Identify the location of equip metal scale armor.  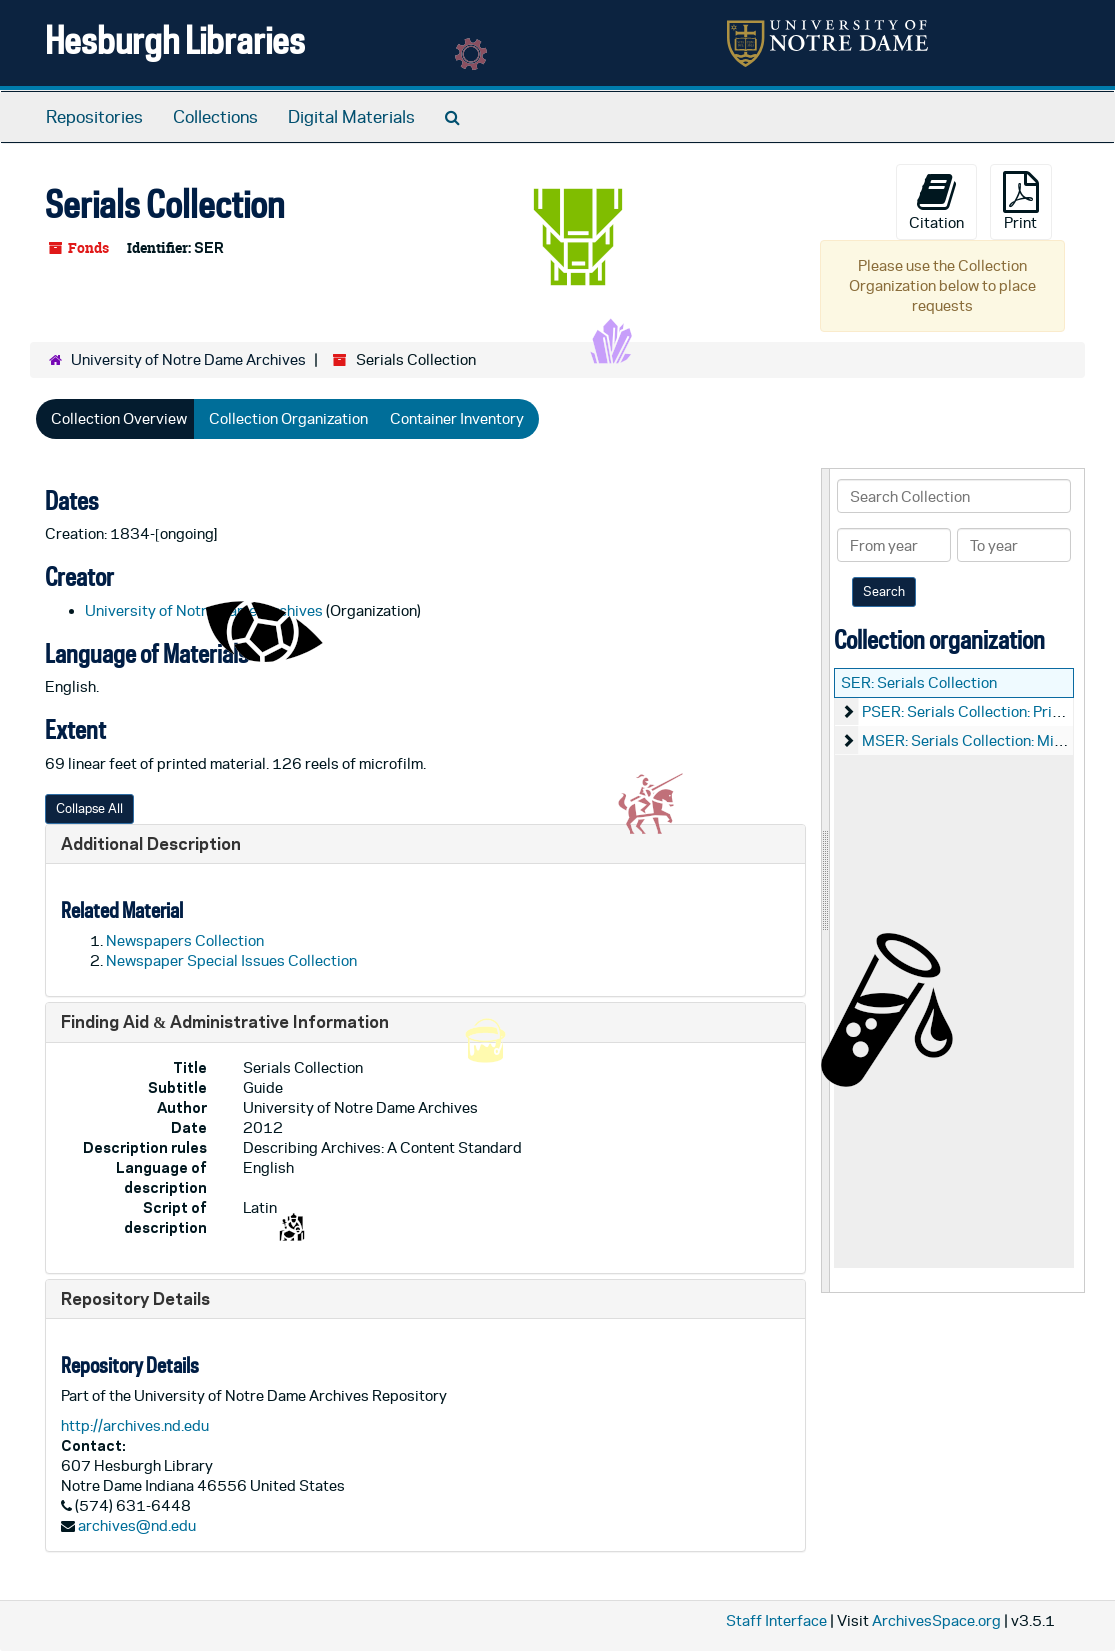
(578, 237).